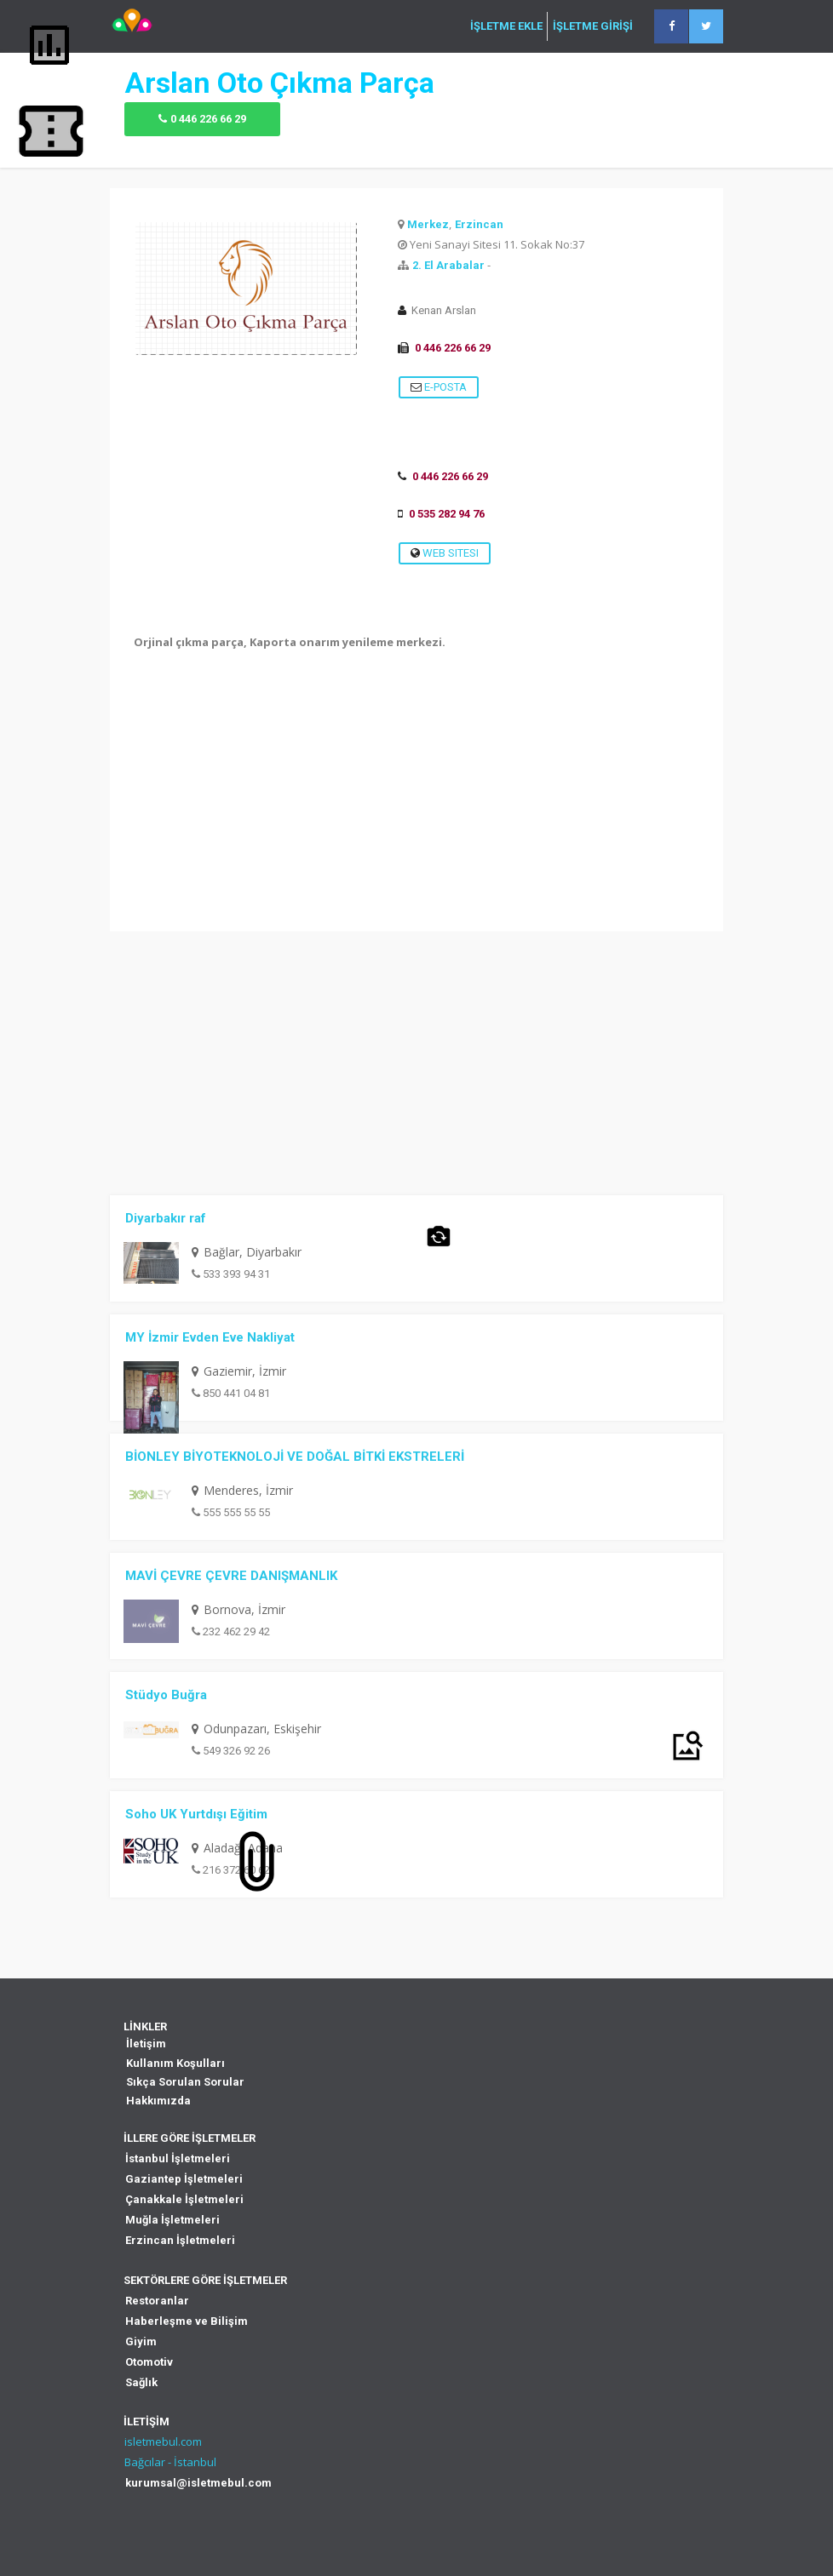 The width and height of the screenshot is (833, 2576). I want to click on attach a file to your message, so click(256, 1861).